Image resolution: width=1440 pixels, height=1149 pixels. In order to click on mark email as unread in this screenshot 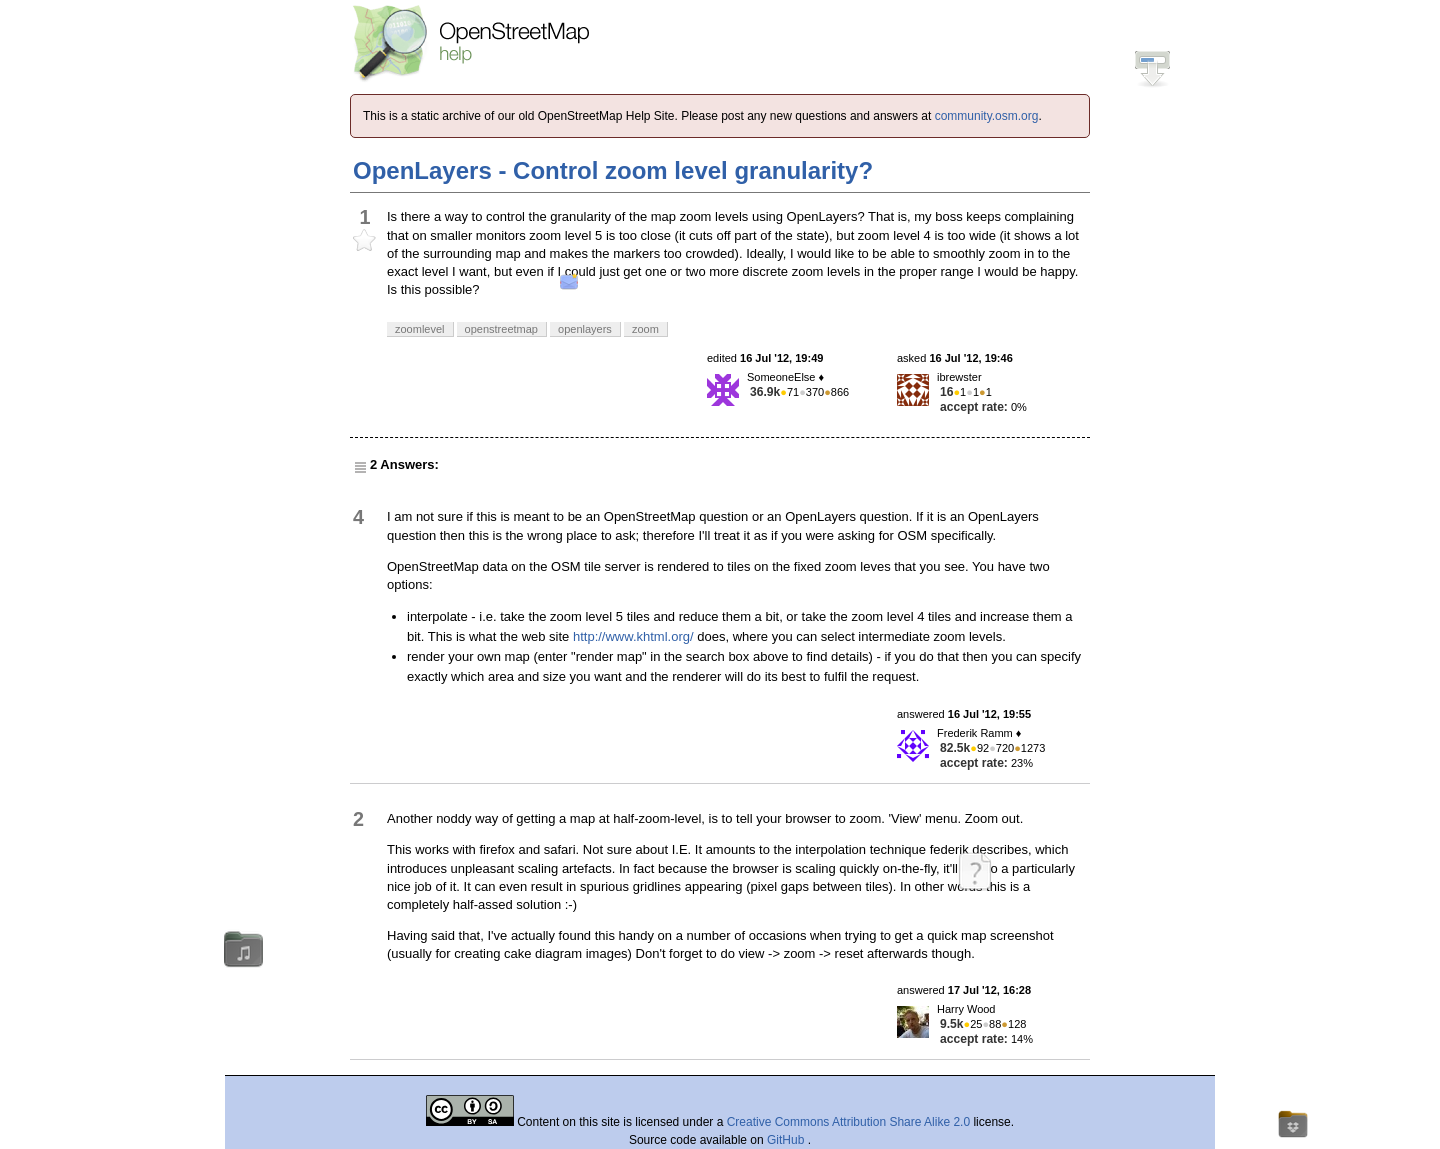, I will do `click(569, 282)`.